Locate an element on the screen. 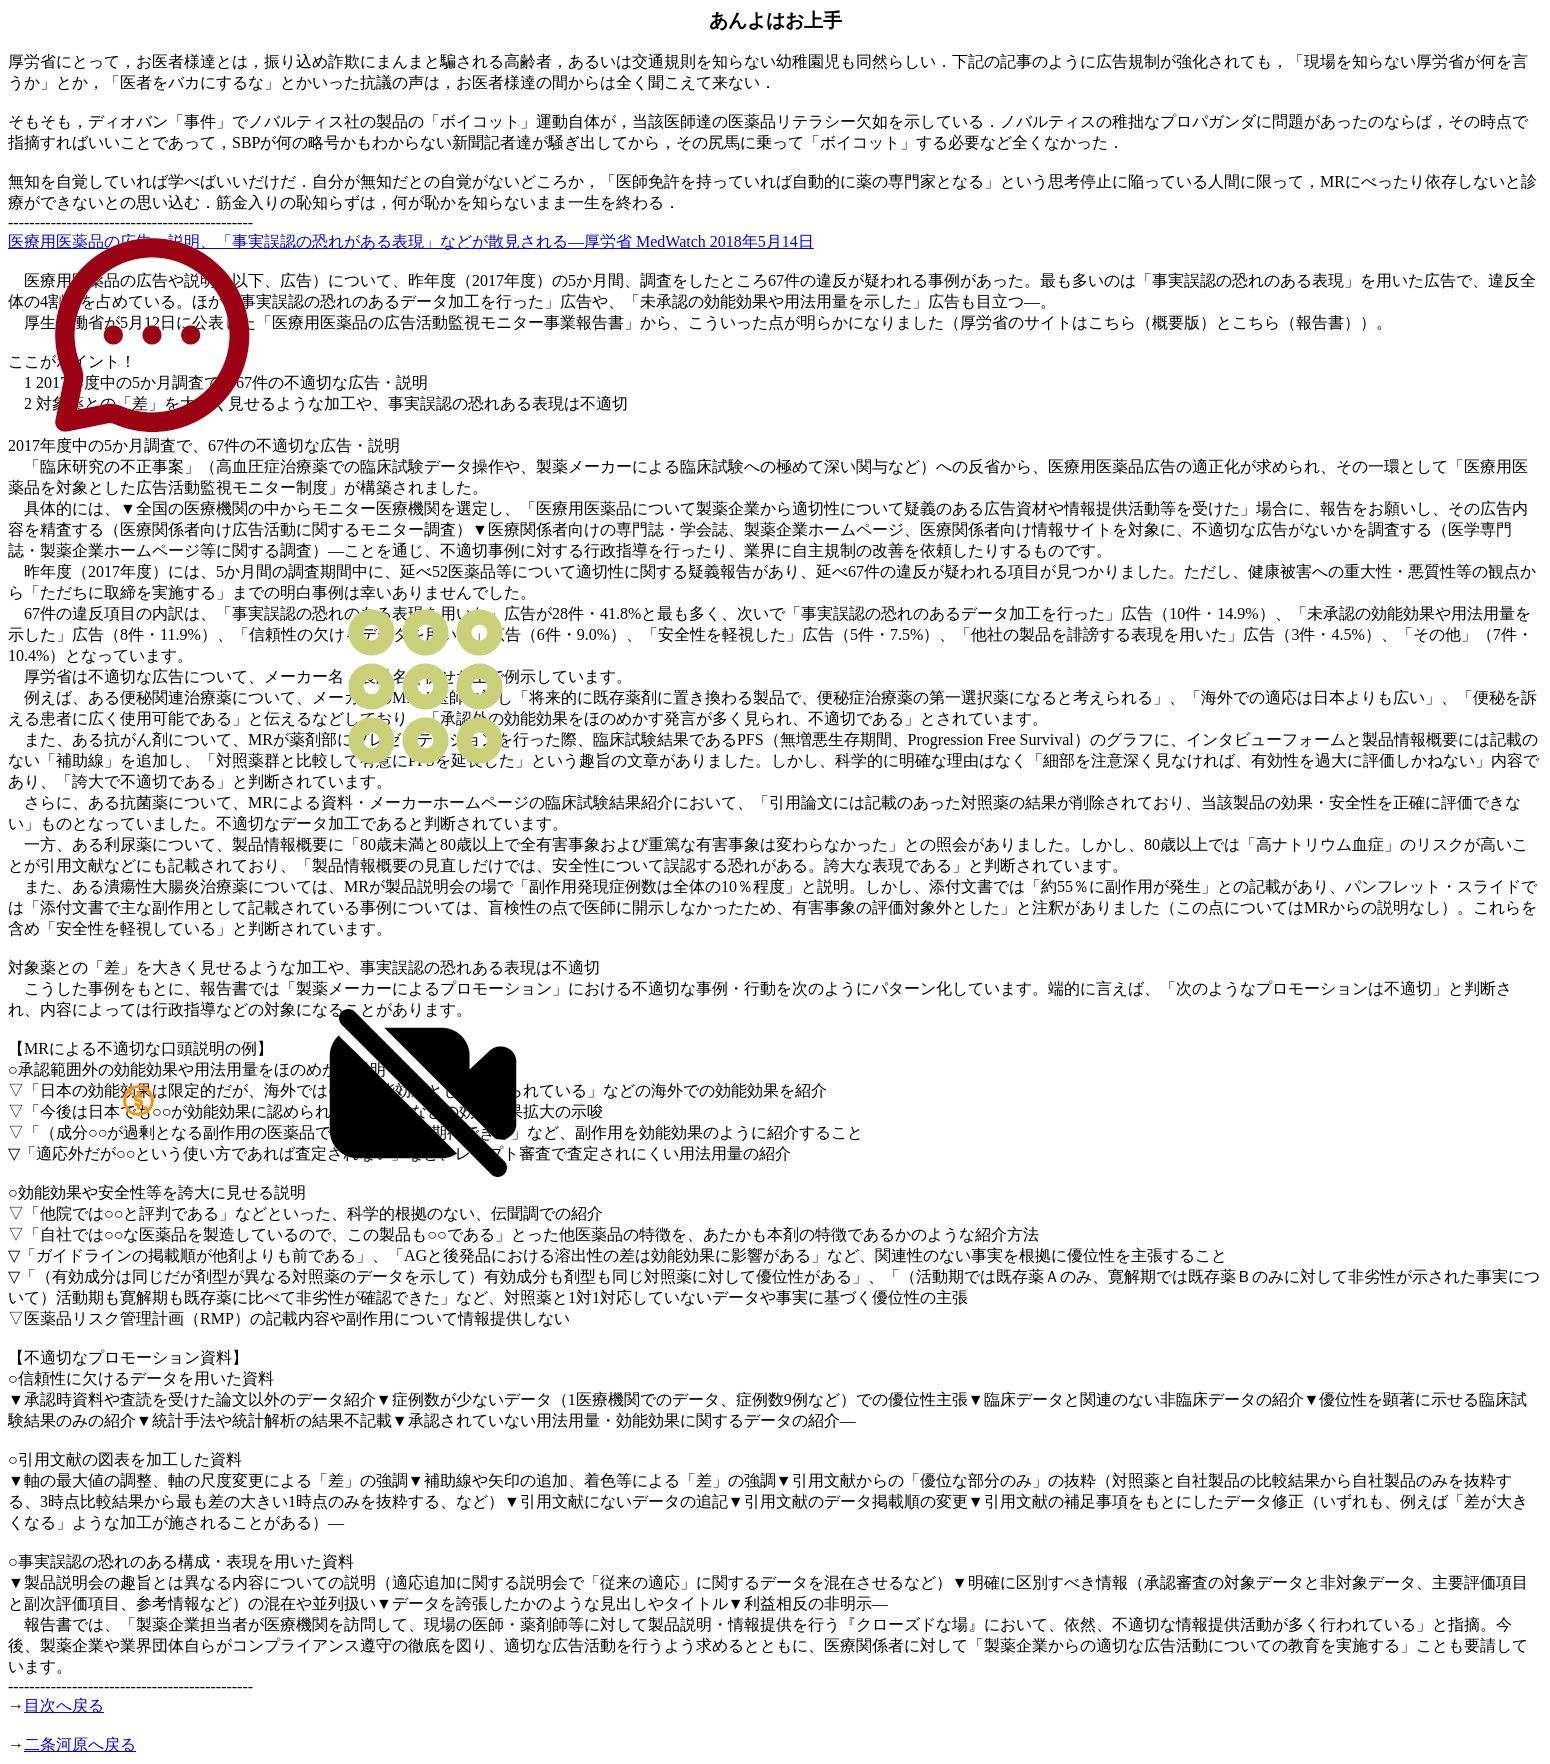 Image resolution: width=1550 pixels, height=1764 pixels. turn off camera or disable video is located at coordinates (423, 1093).